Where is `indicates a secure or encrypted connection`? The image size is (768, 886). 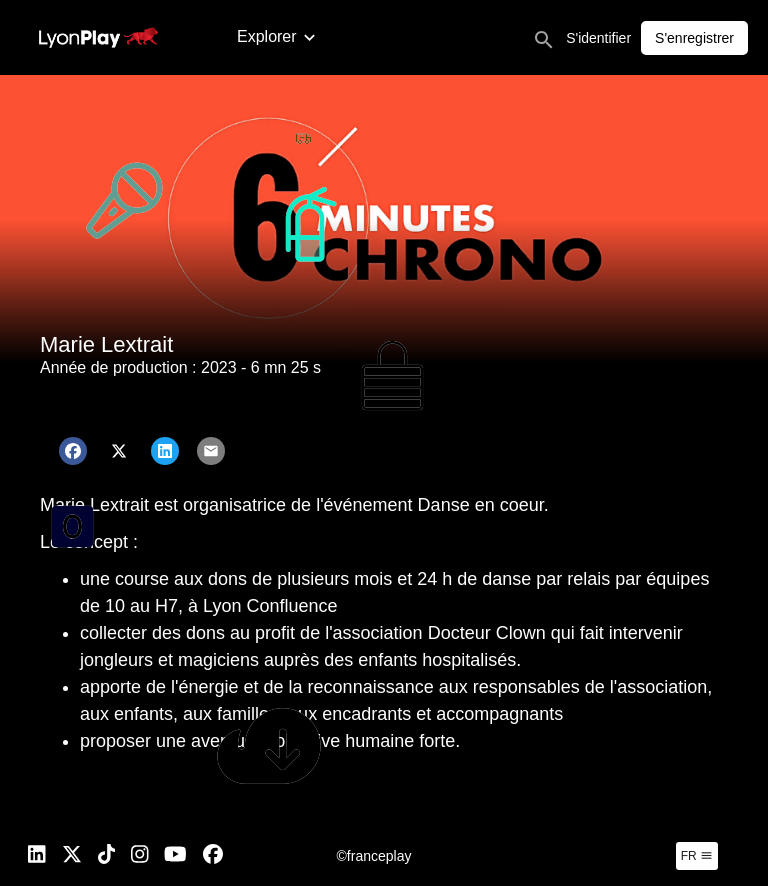
indicates a secure or encrypted connection is located at coordinates (392, 379).